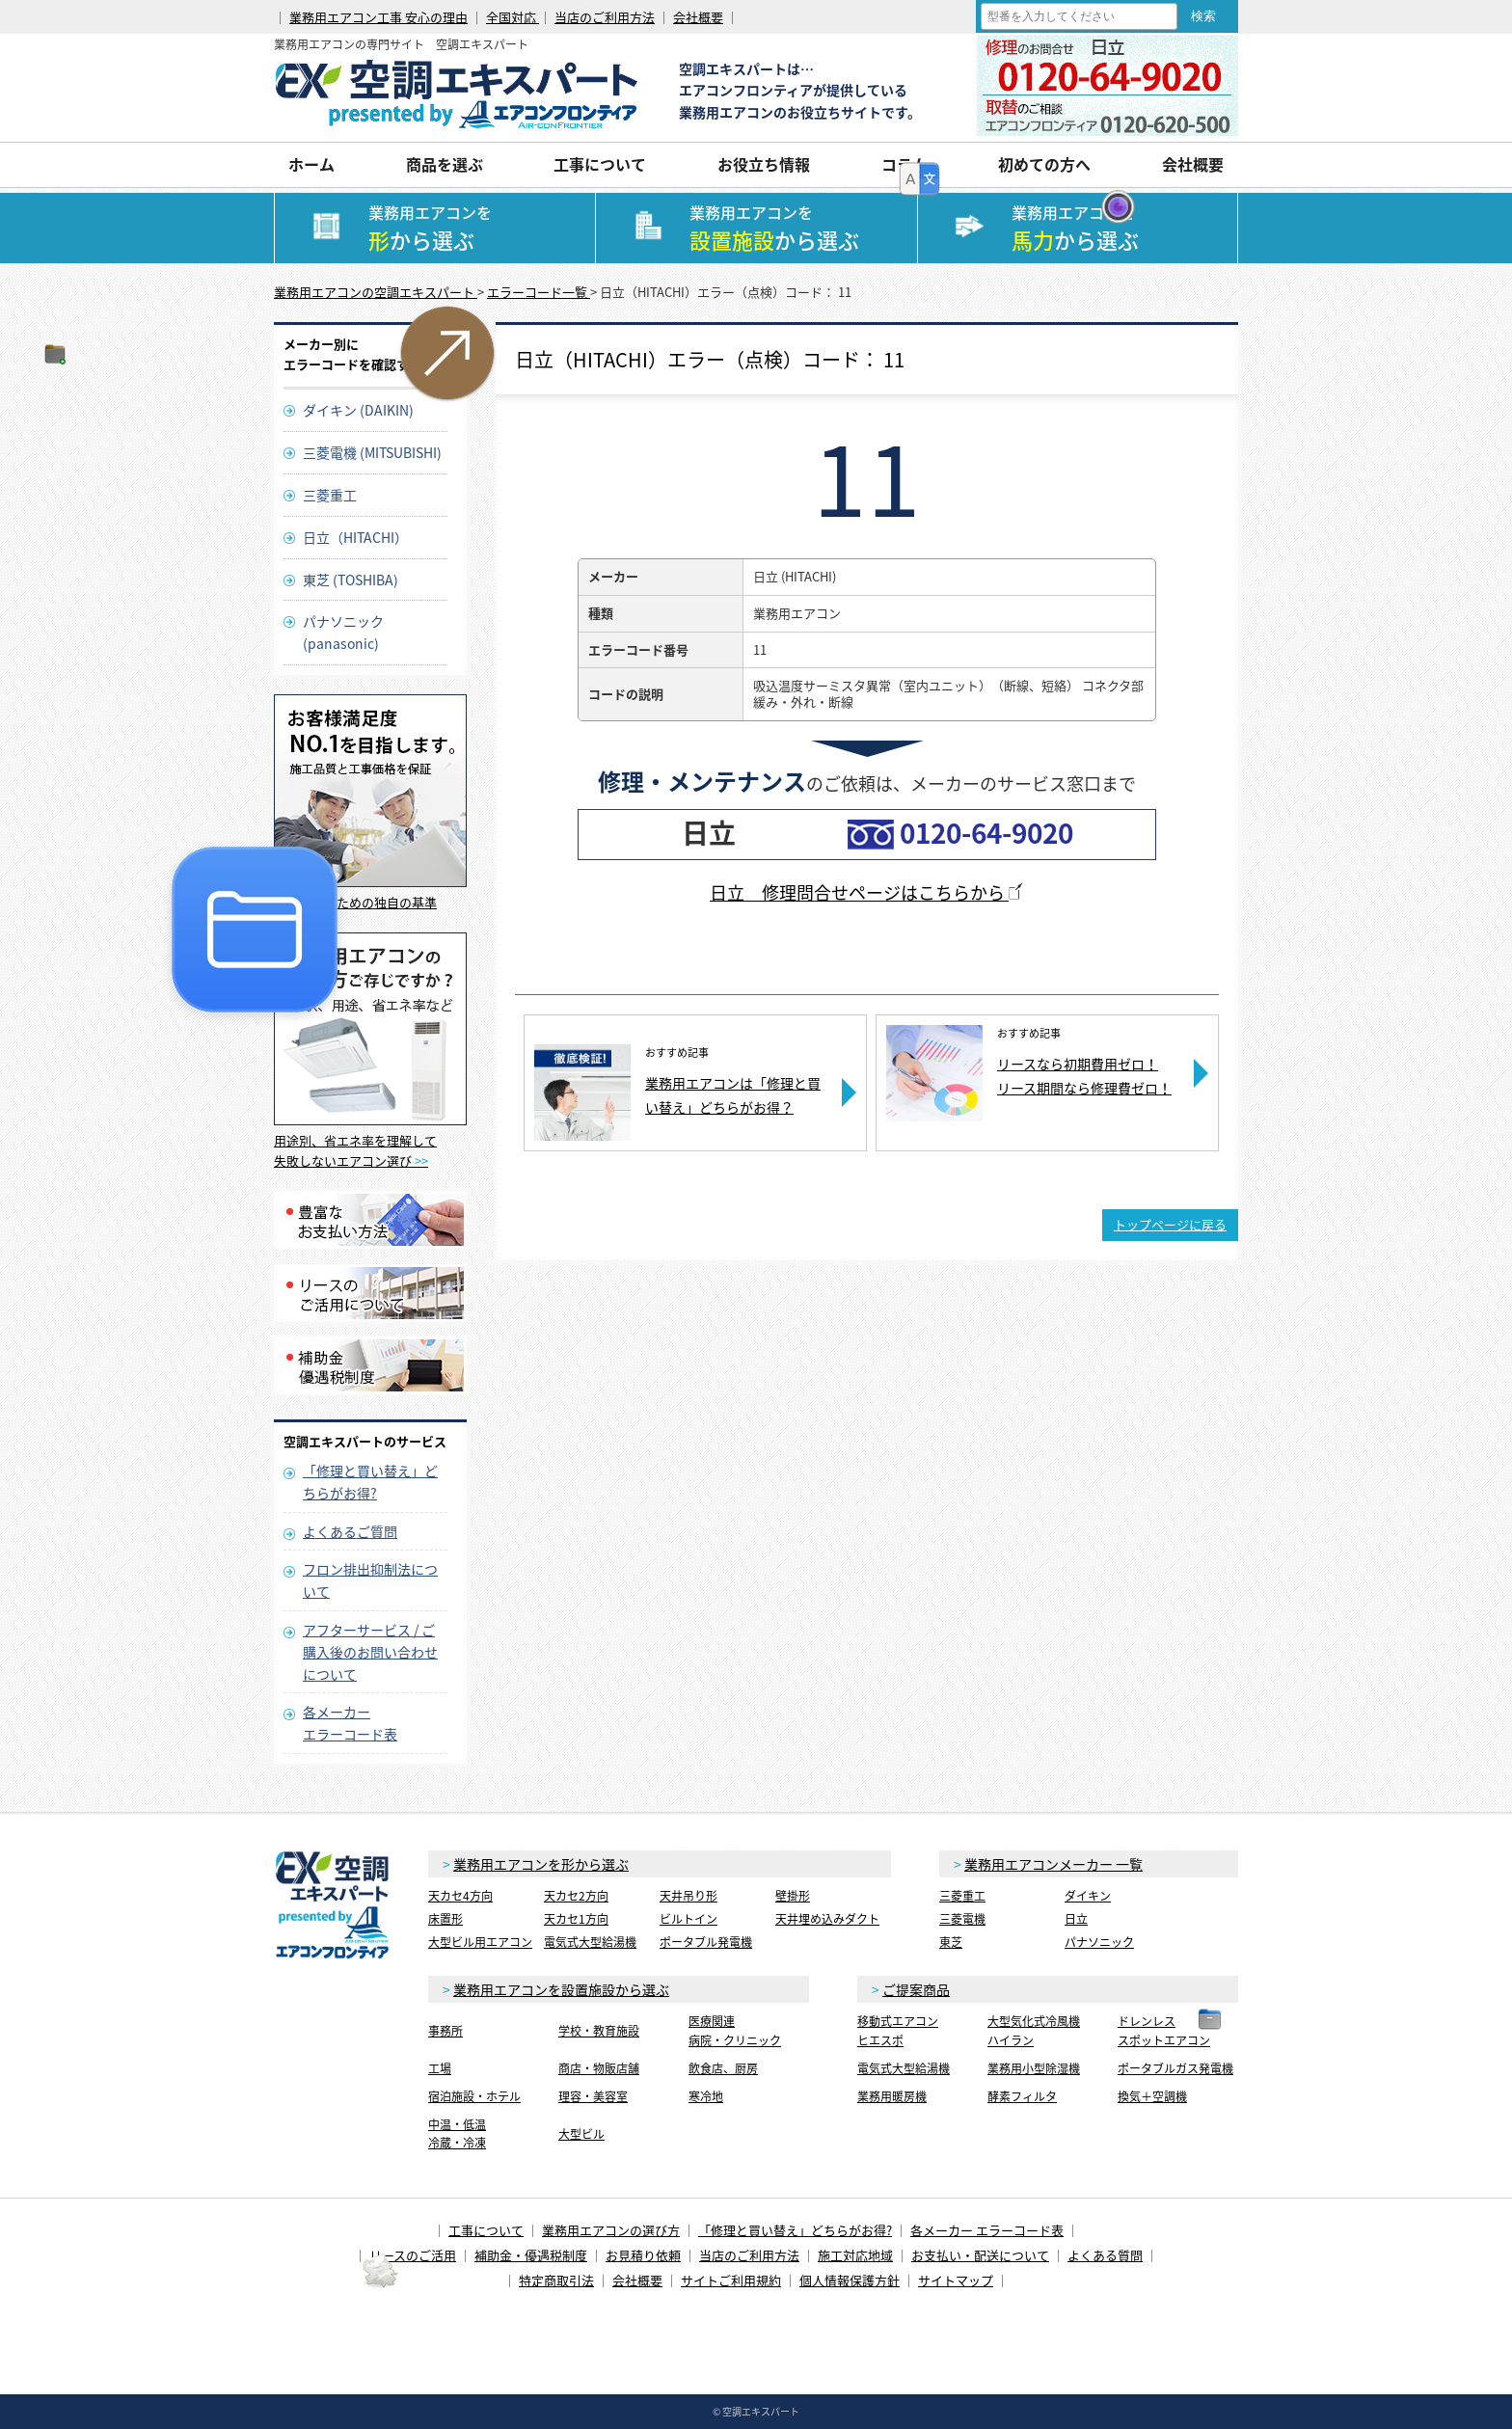 This screenshot has height=2429, width=1512. I want to click on open the camera app, so click(1118, 206).